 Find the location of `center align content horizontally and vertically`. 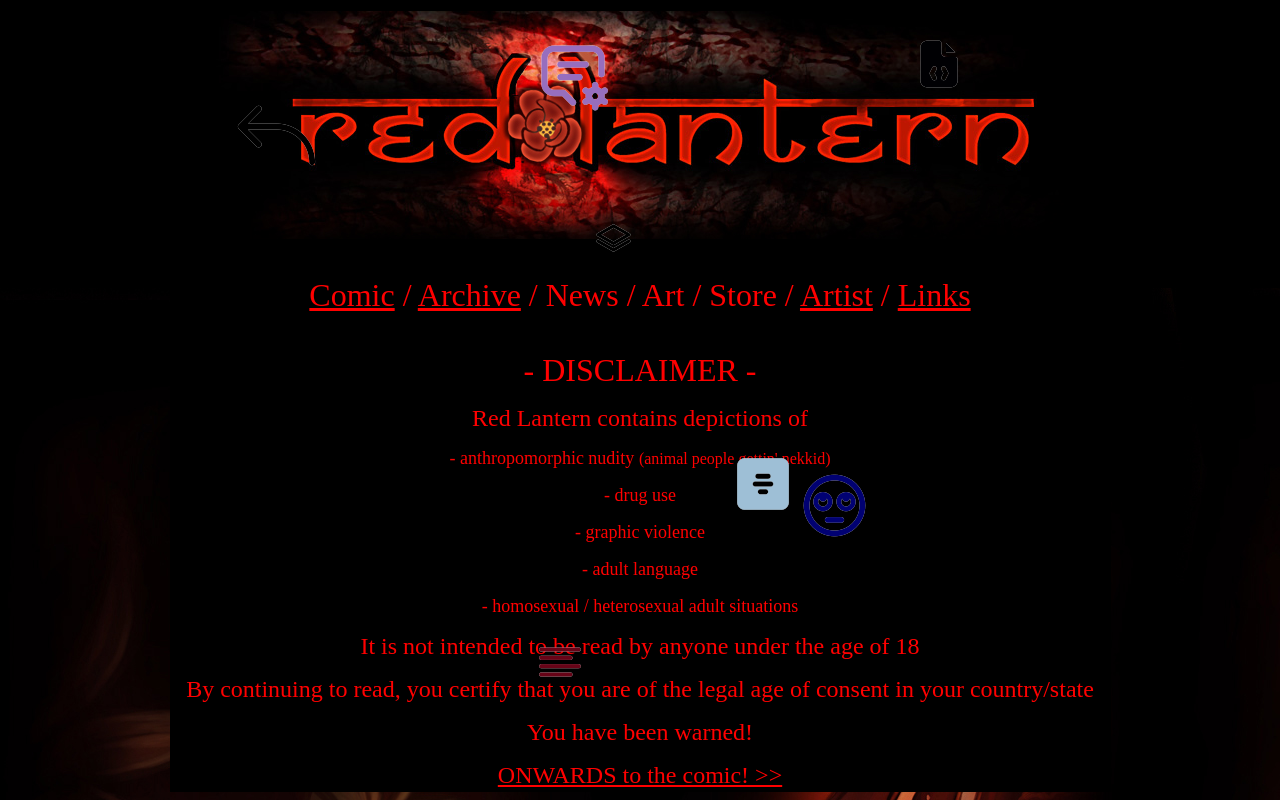

center align content horizontally and vertically is located at coordinates (763, 484).